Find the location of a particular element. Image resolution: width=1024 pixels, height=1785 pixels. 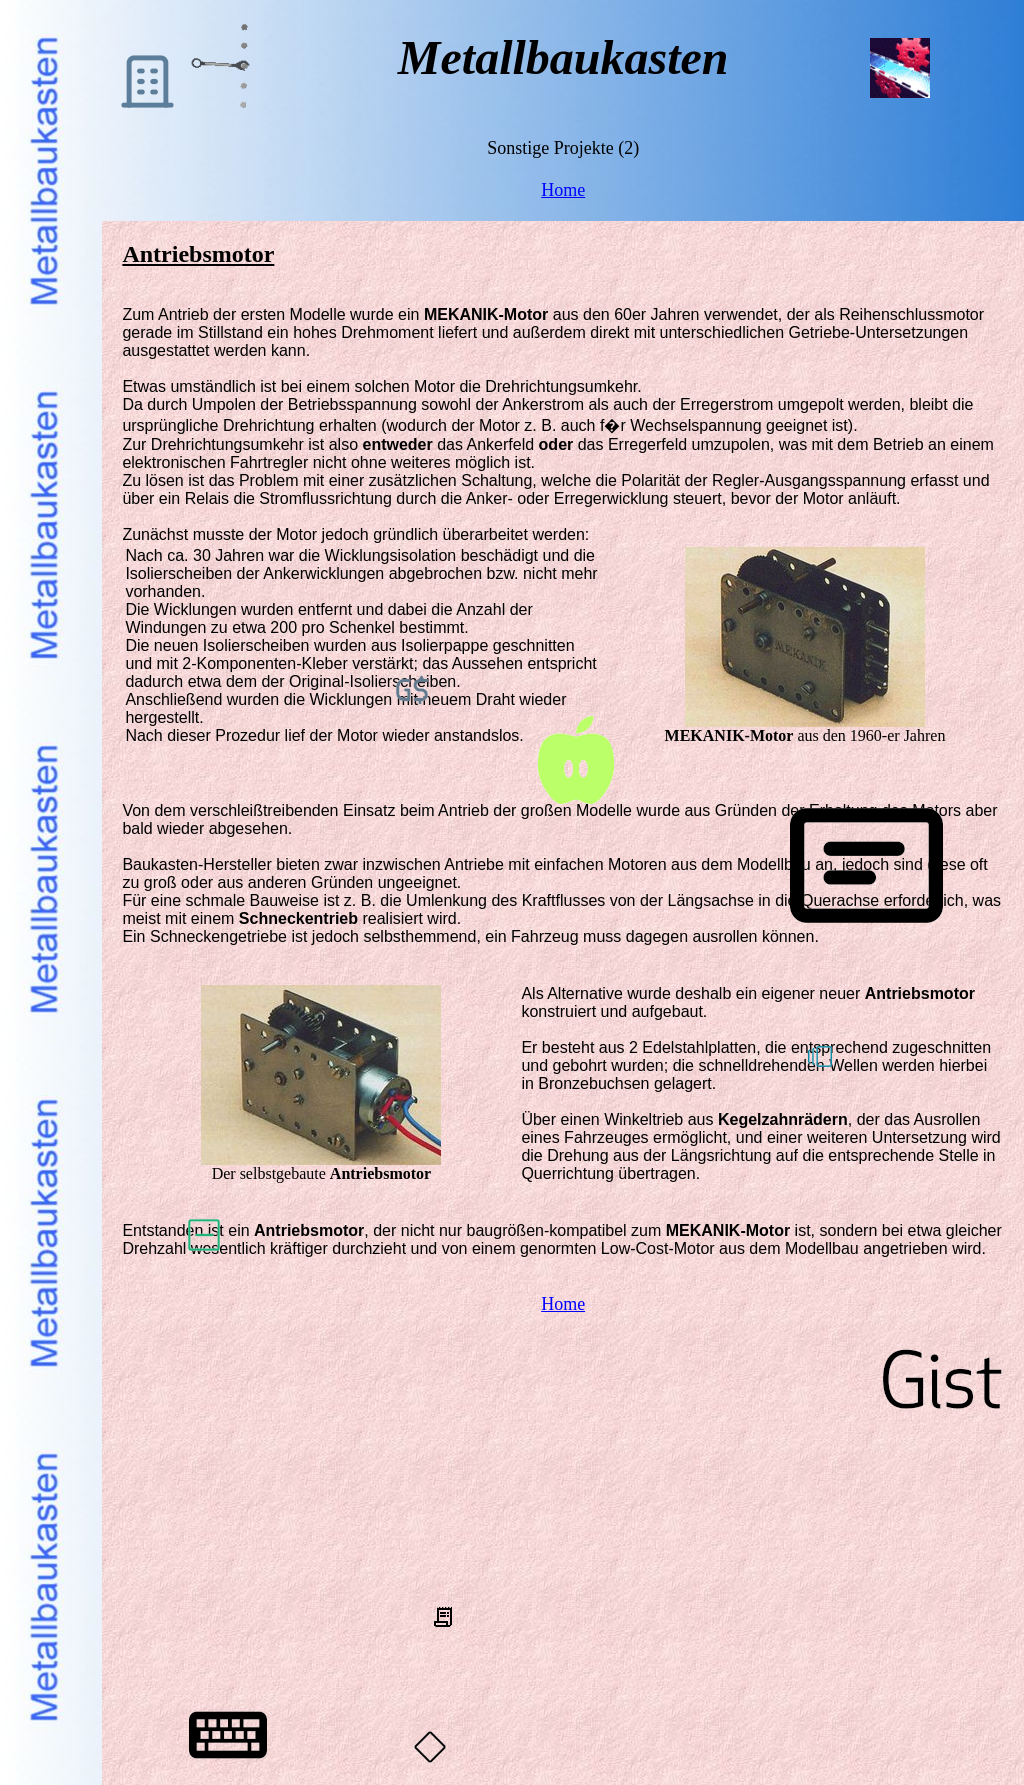

access nutrition information is located at coordinates (576, 760).